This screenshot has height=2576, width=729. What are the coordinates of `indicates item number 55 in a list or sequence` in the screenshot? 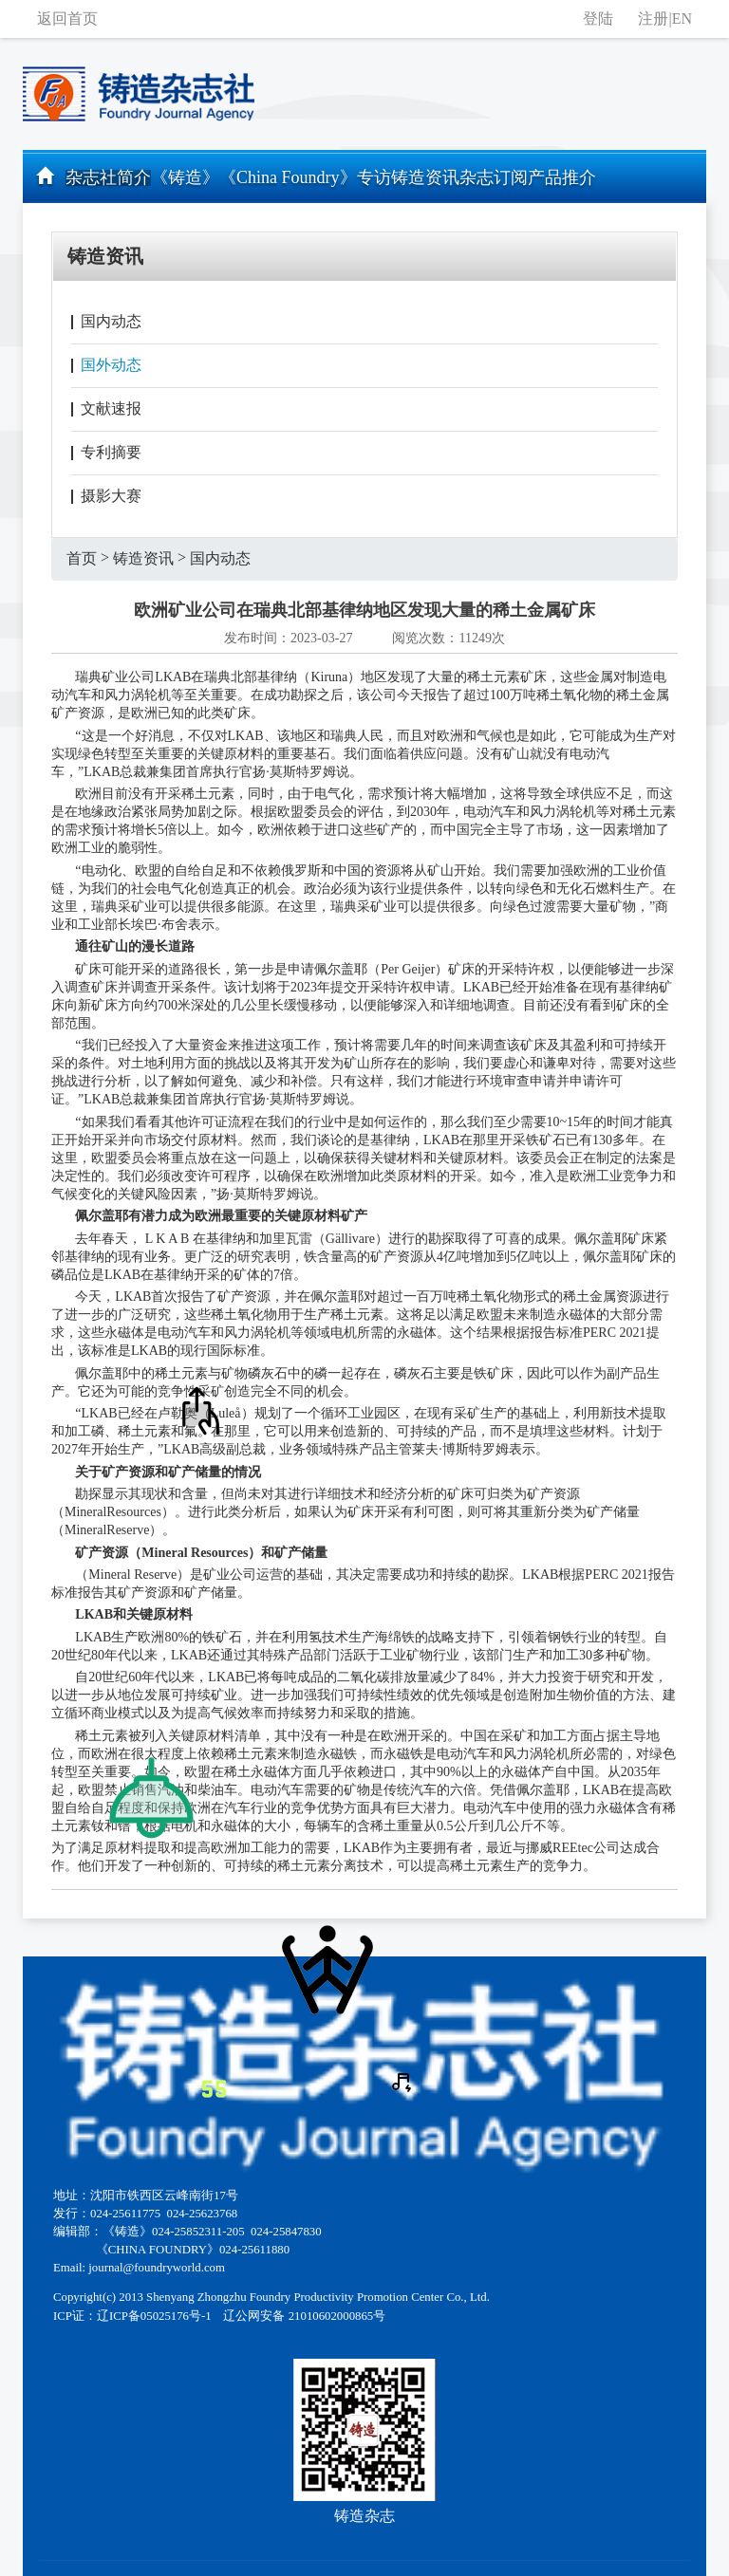 It's located at (214, 2088).